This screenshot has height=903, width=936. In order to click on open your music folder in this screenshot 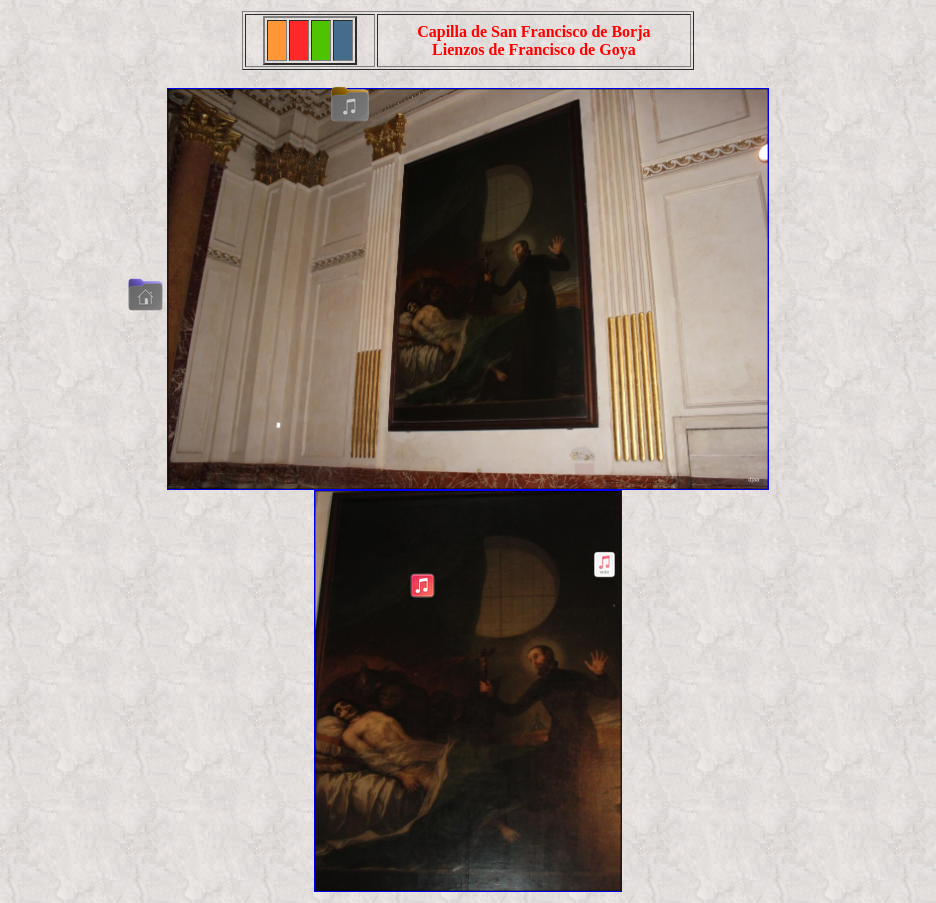, I will do `click(350, 104)`.